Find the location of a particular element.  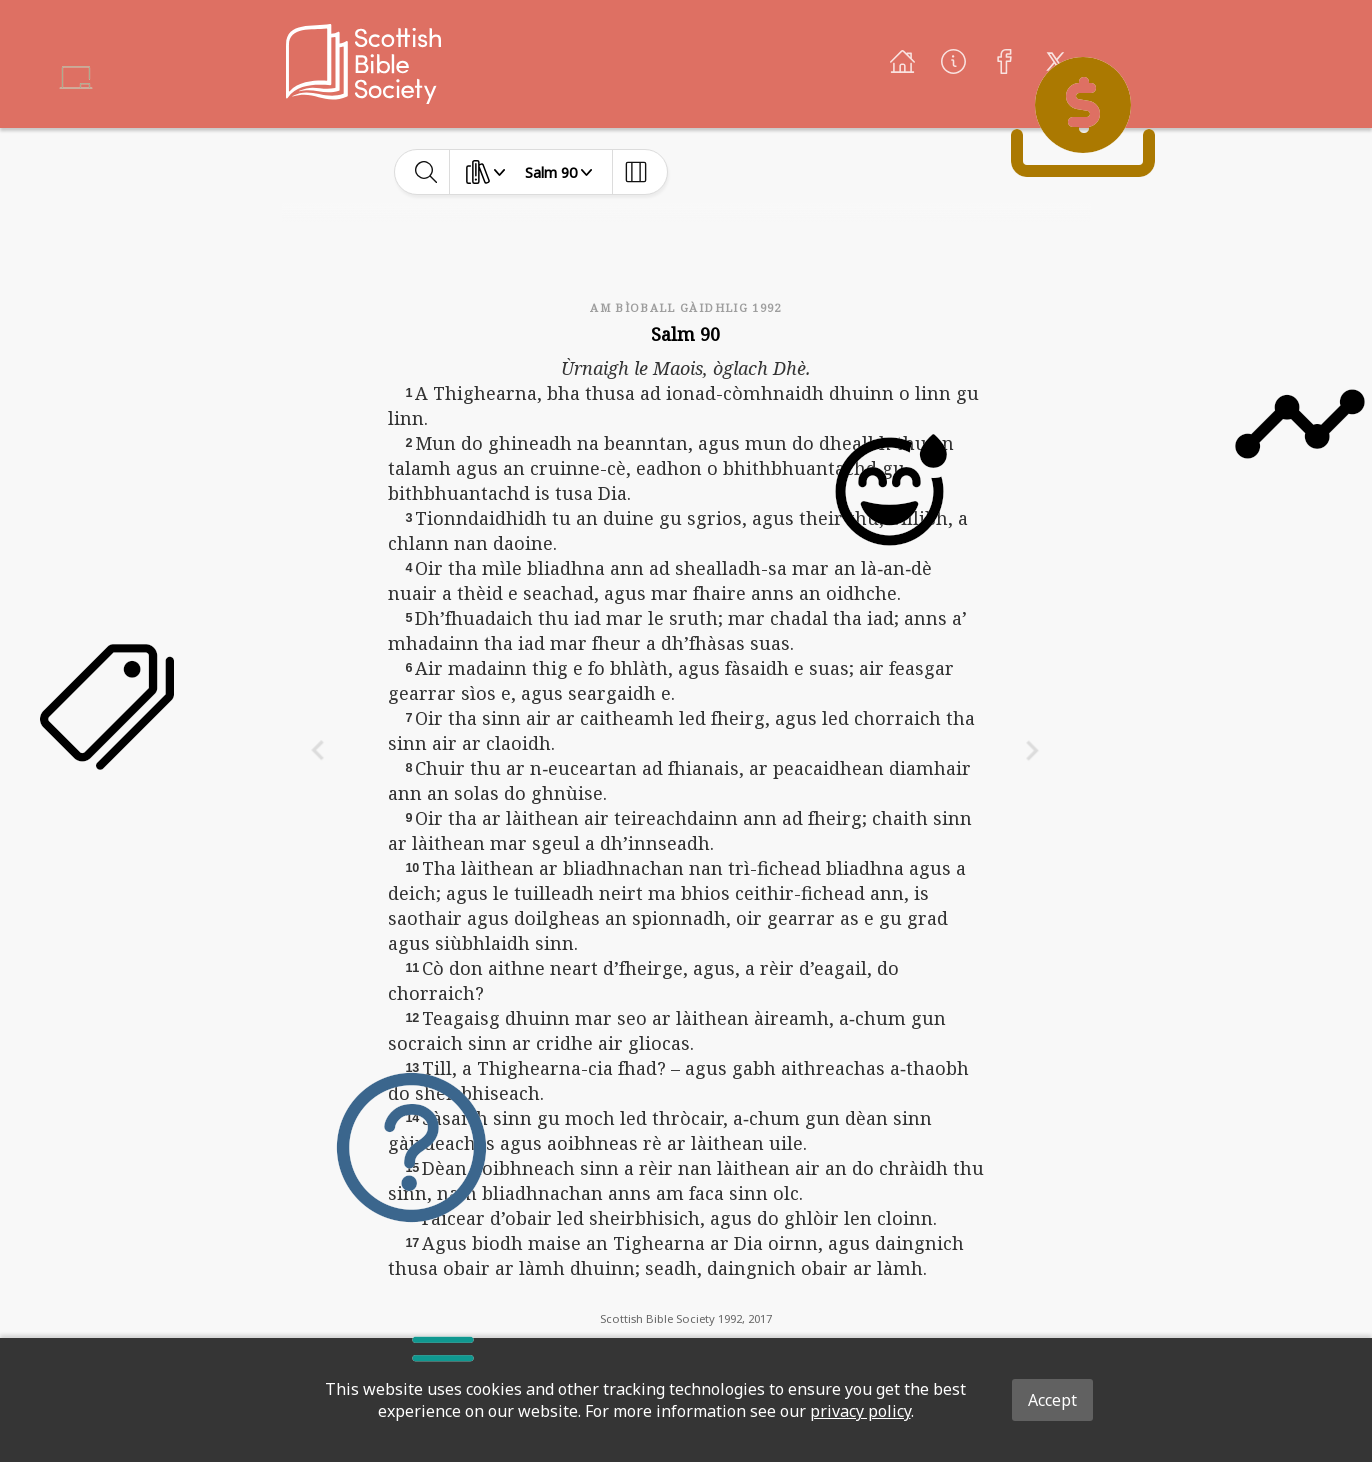

view analytics and statistics is located at coordinates (1300, 424).